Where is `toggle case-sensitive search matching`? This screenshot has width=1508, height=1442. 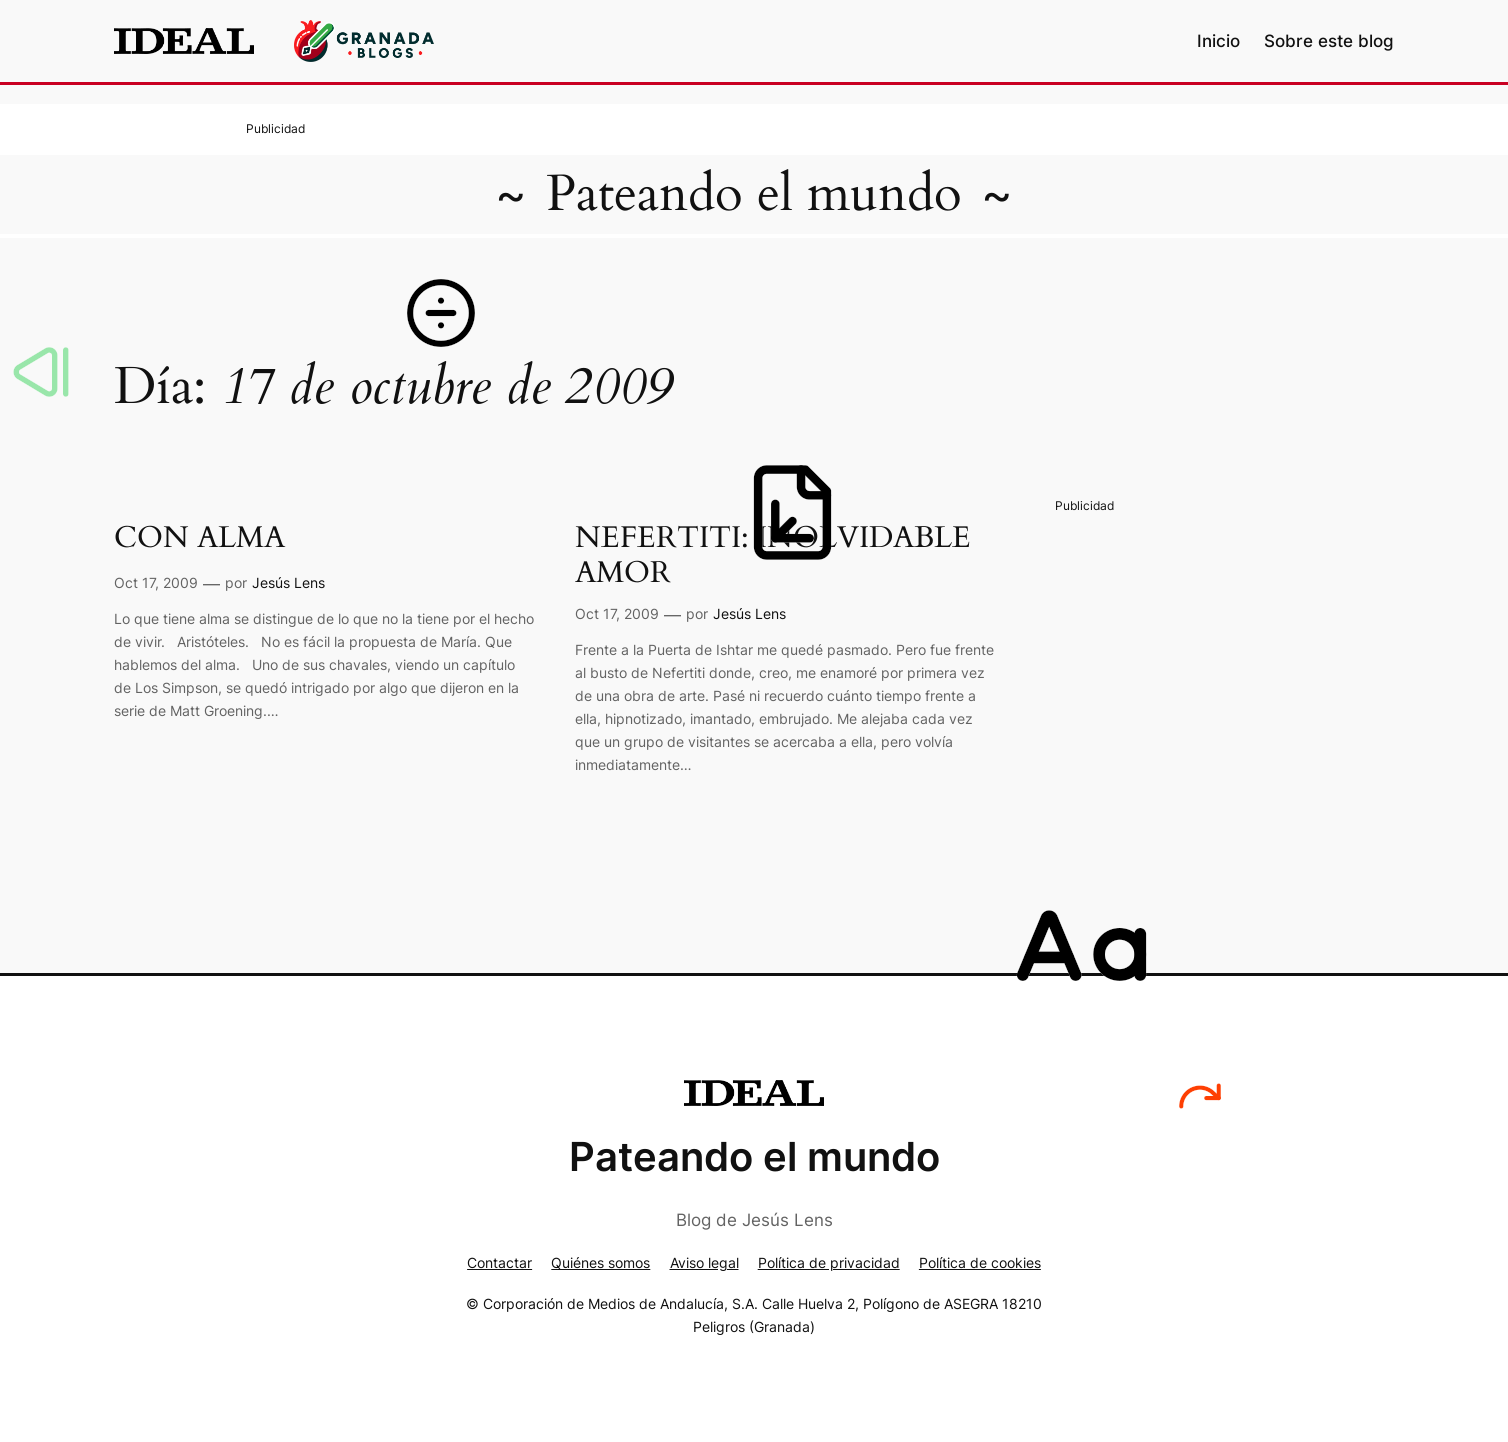 toggle case-sensitive search matching is located at coordinates (1081, 951).